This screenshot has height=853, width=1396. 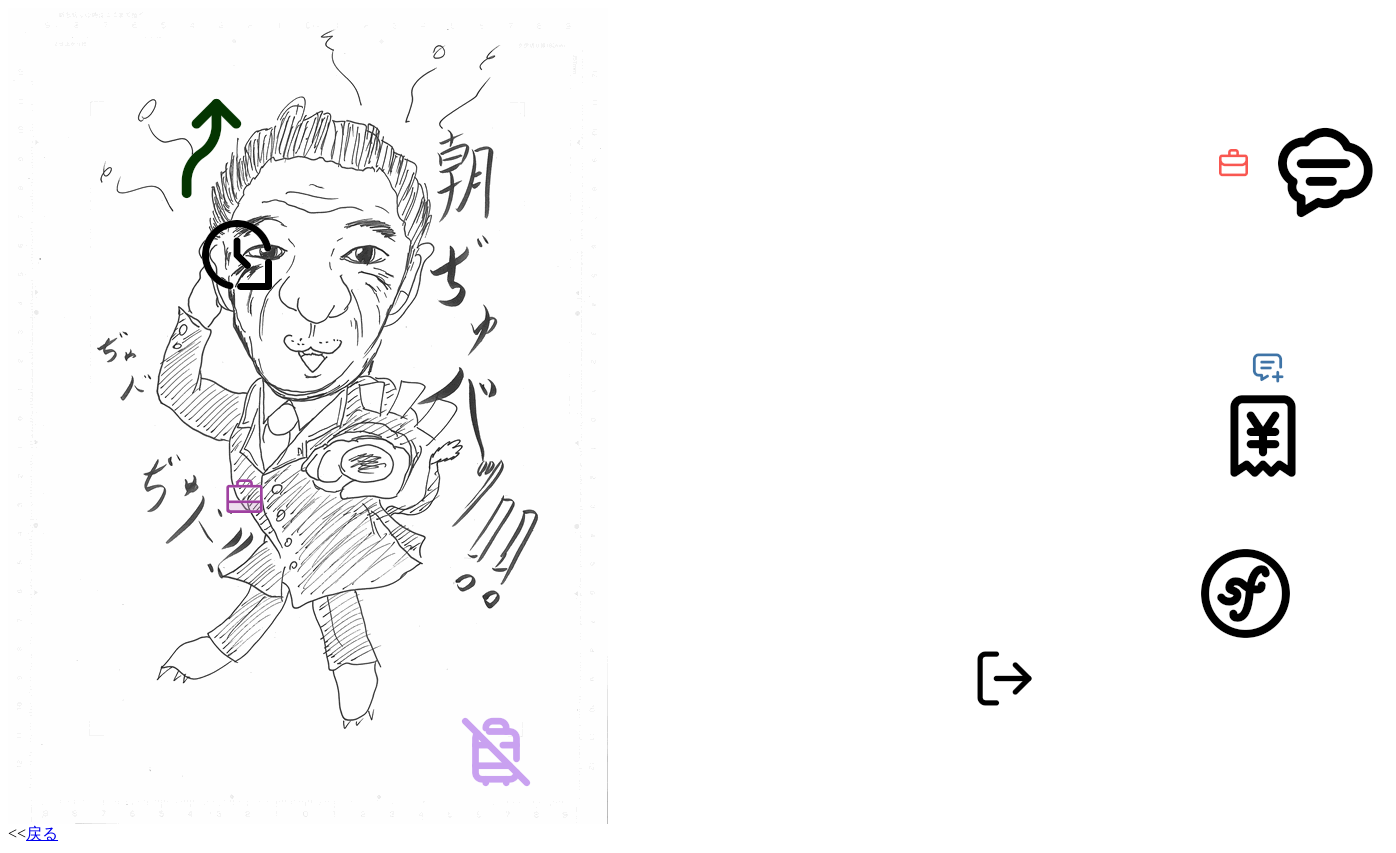 What do you see at coordinates (1323, 172) in the screenshot?
I see `open chat or messaging` at bounding box center [1323, 172].